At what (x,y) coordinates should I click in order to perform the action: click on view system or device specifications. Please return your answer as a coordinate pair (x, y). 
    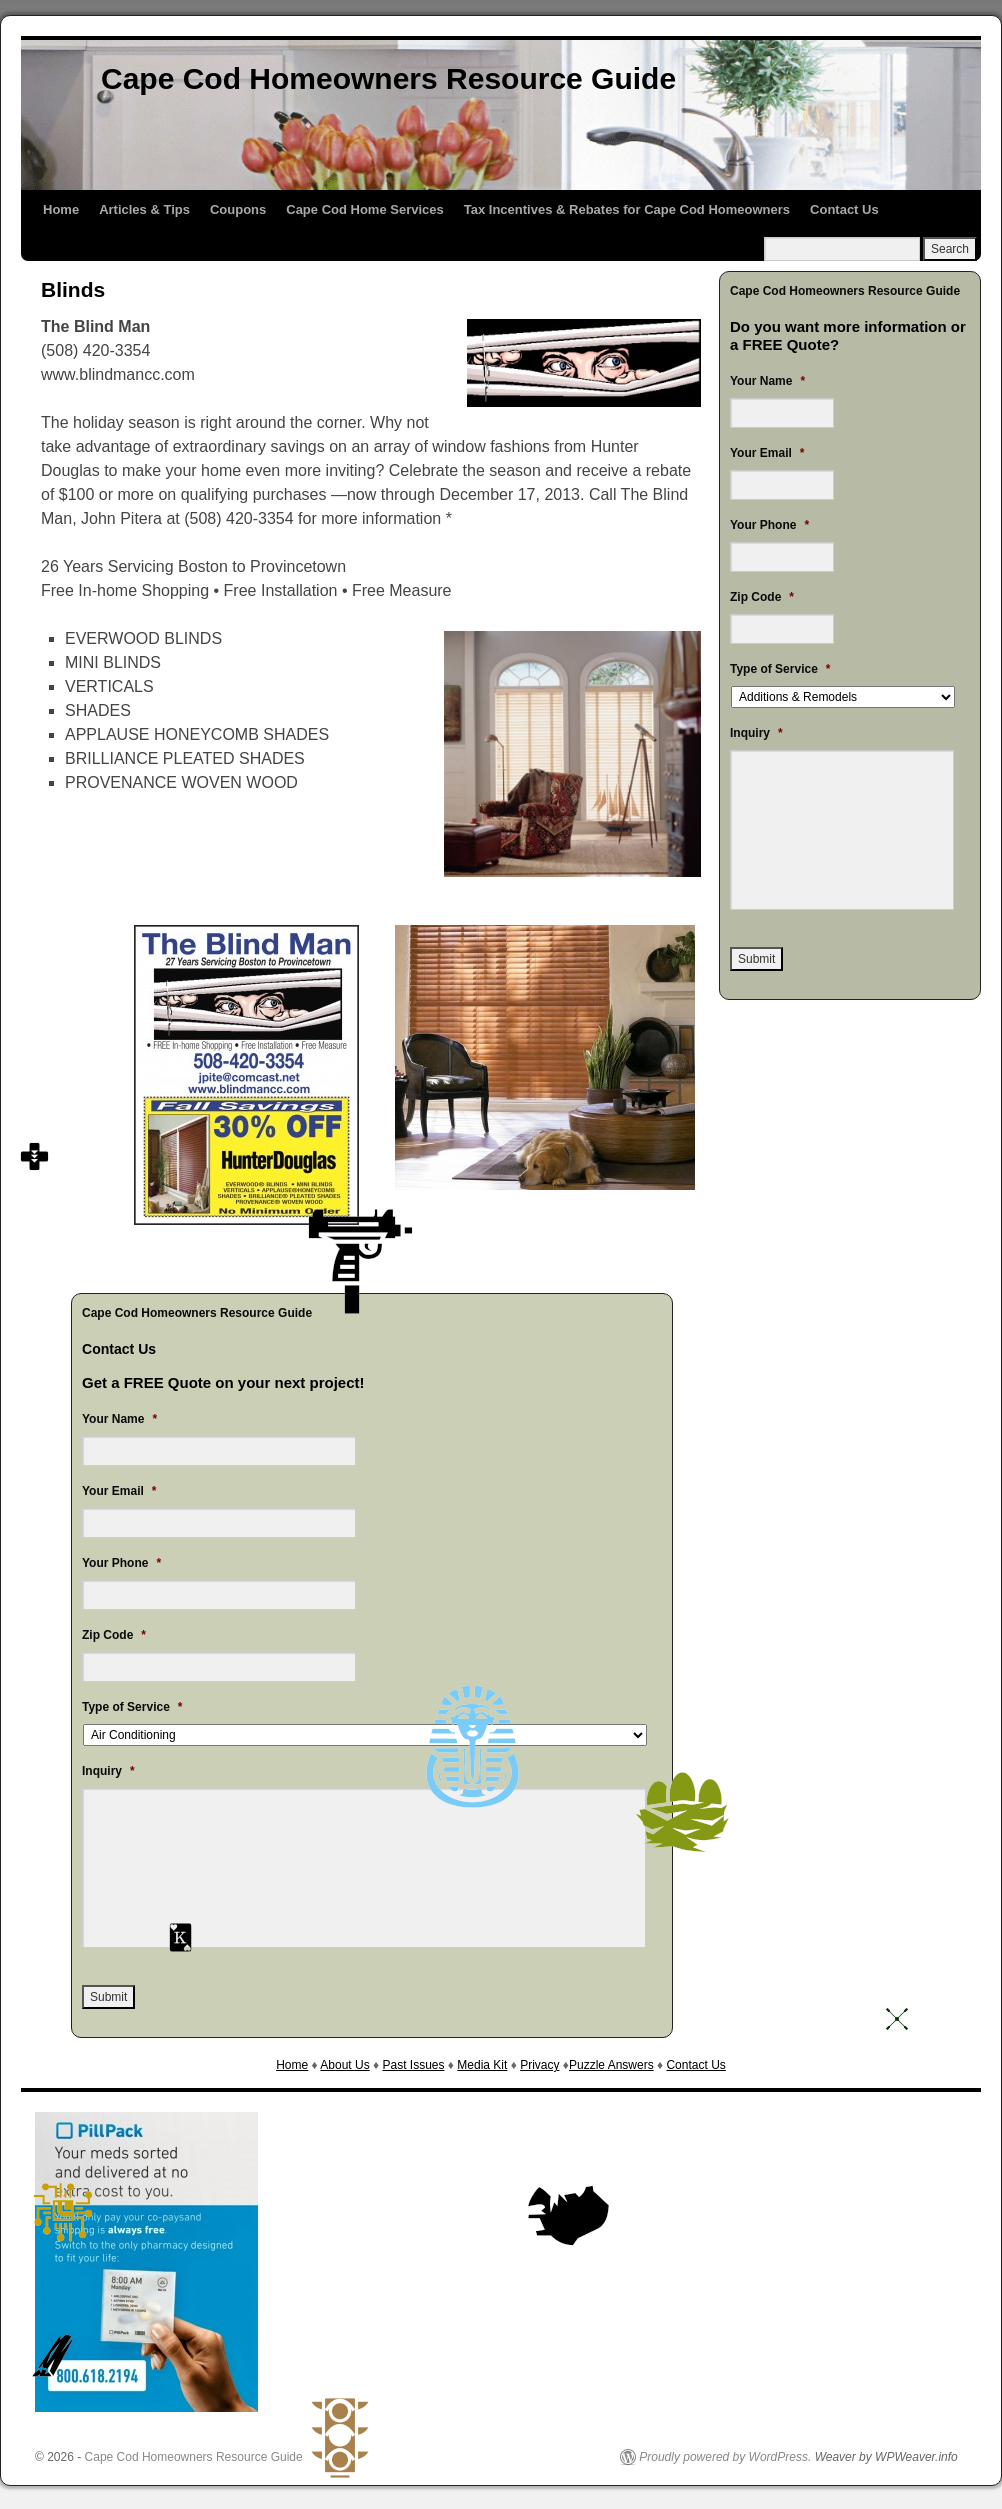
    Looking at the image, I should click on (63, 2212).